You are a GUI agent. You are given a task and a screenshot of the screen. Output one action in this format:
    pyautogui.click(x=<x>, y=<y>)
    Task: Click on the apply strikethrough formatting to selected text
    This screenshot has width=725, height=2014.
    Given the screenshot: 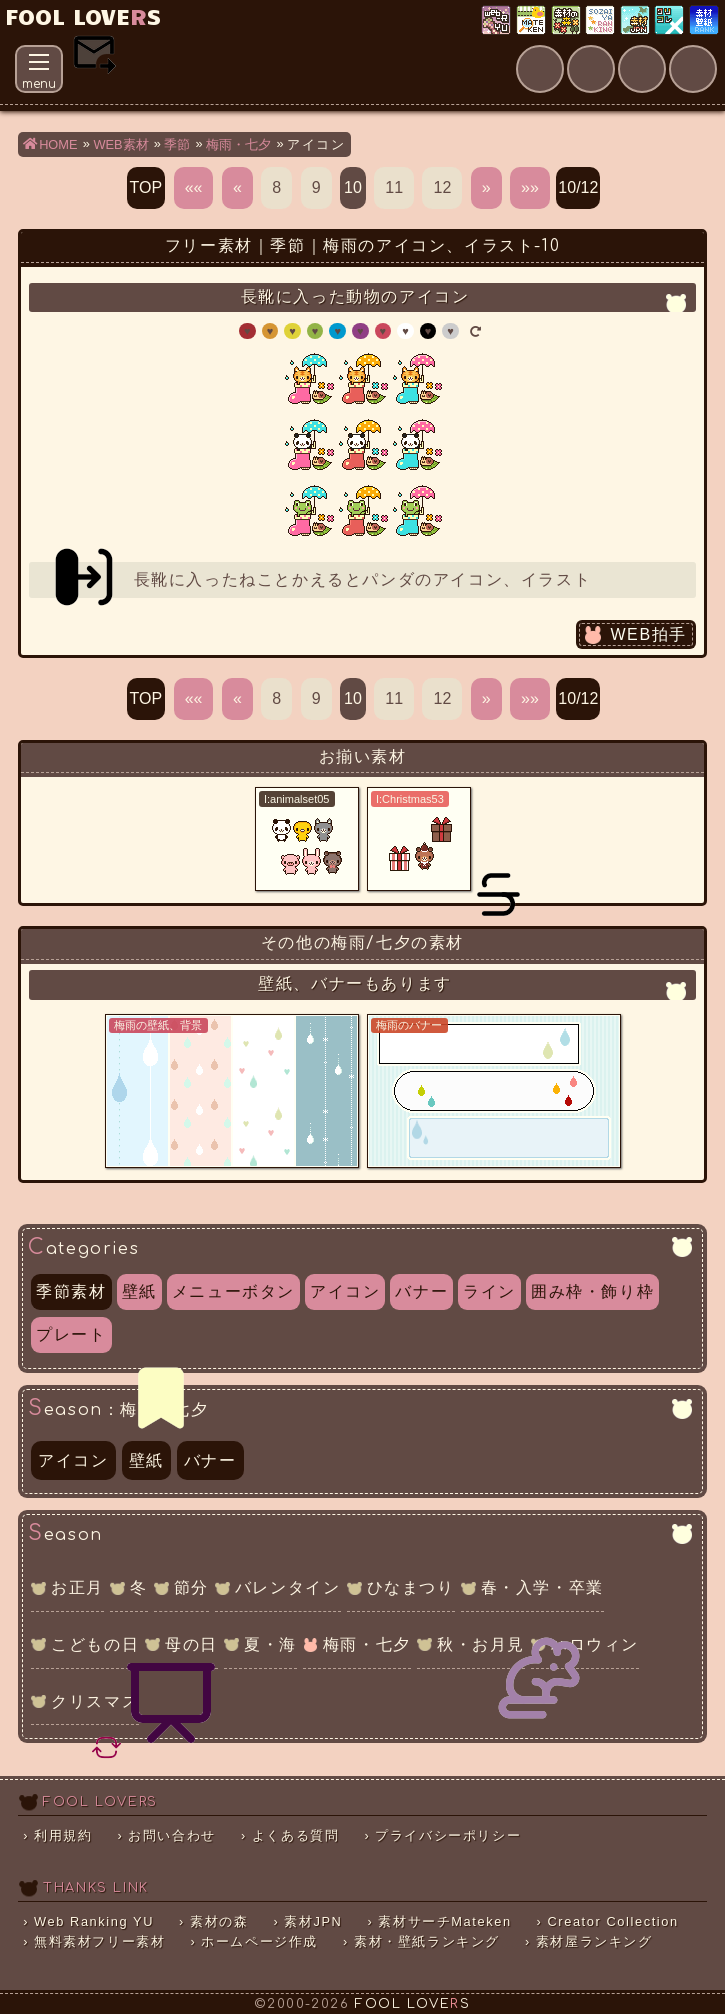 What is the action you would take?
    pyautogui.click(x=498, y=894)
    